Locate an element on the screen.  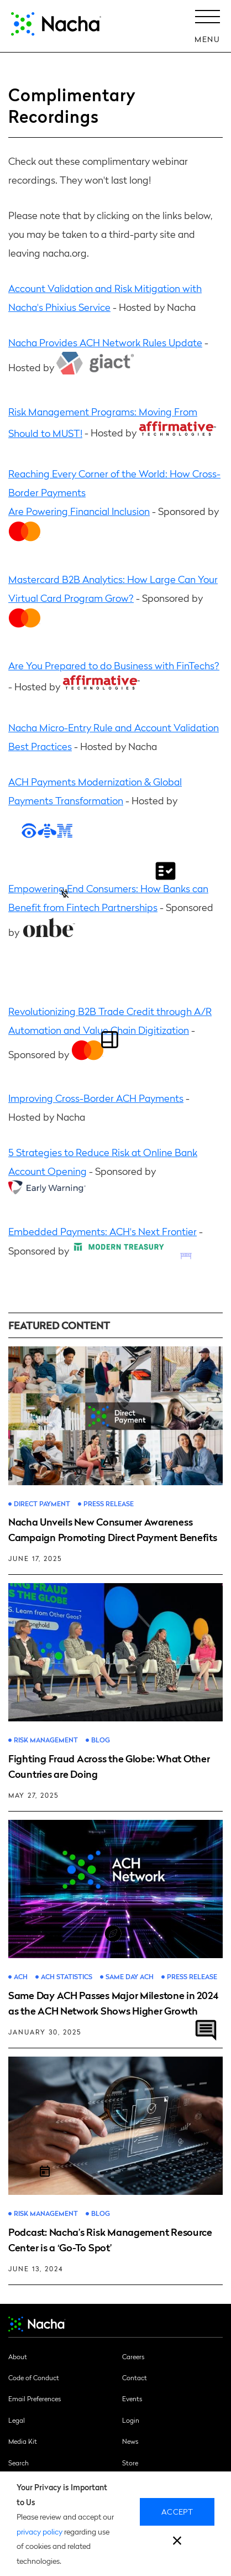
view today's date or events is located at coordinates (45, 2172).